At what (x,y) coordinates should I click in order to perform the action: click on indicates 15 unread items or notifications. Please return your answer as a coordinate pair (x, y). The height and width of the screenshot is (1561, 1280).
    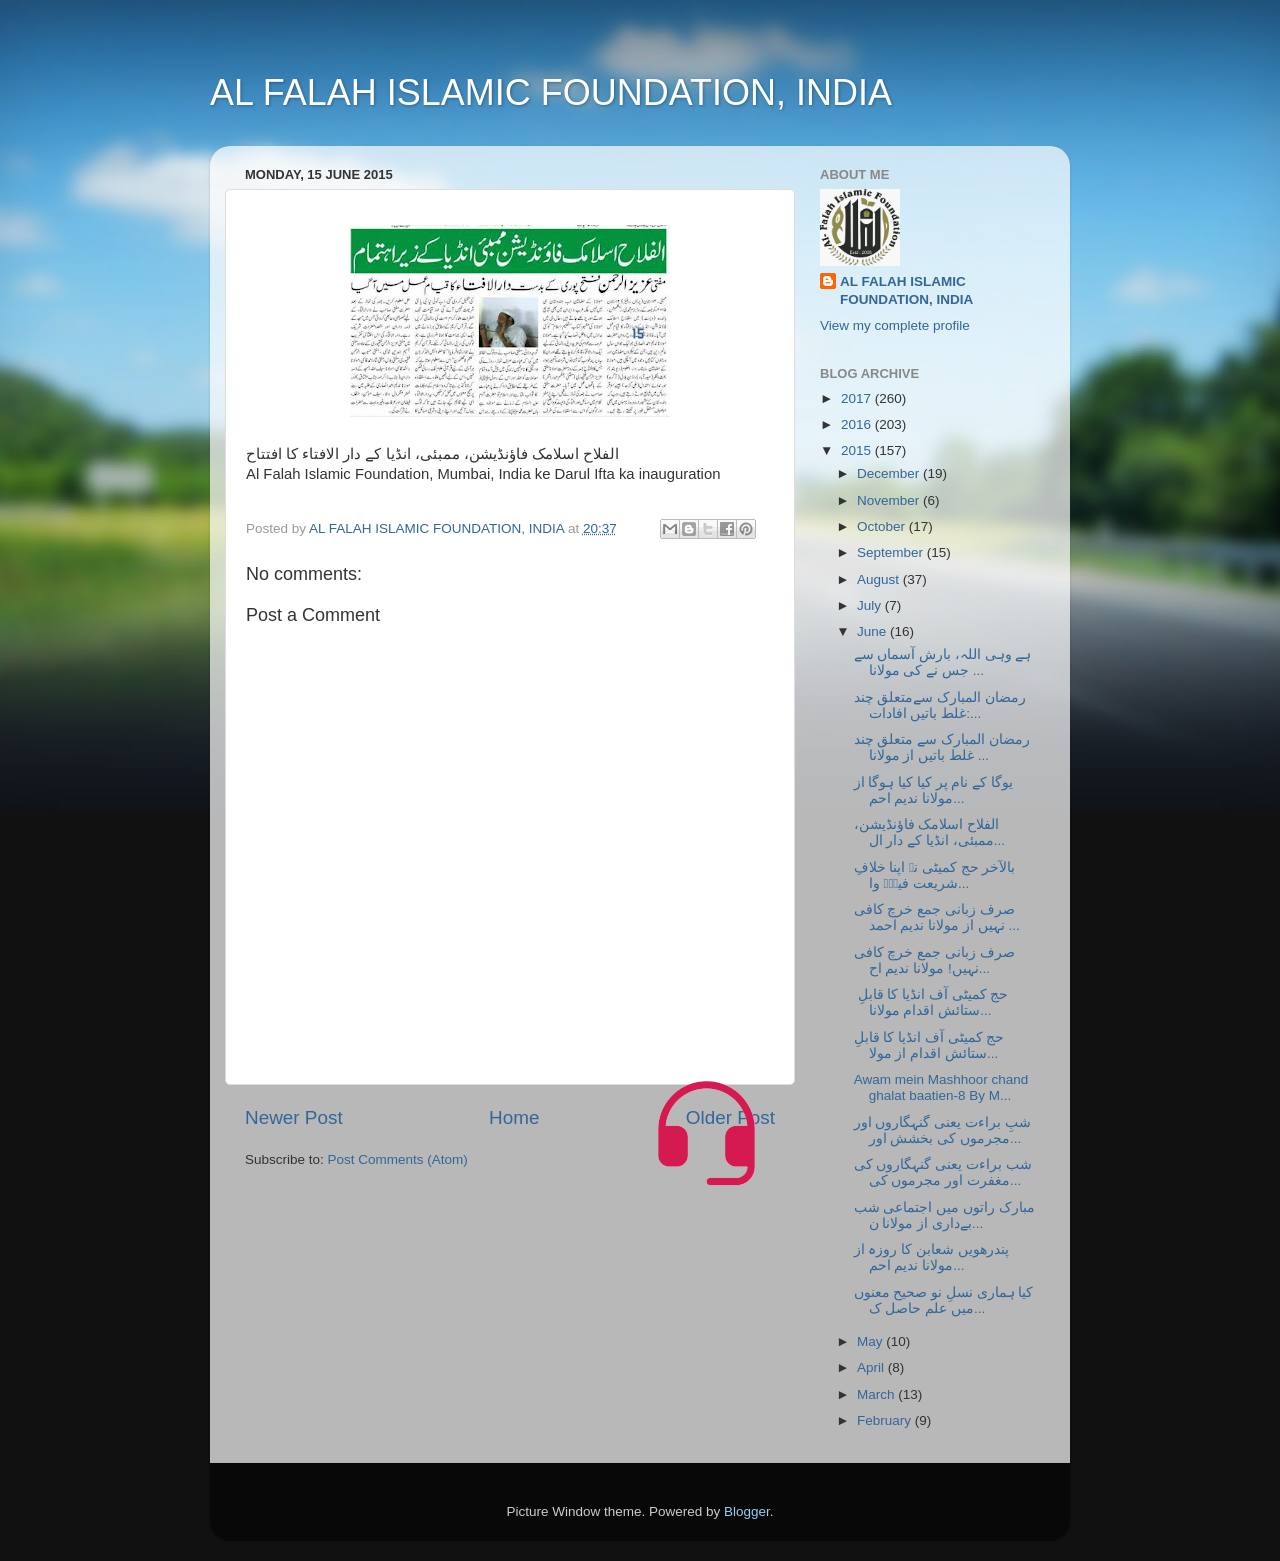
    Looking at the image, I should click on (637, 333).